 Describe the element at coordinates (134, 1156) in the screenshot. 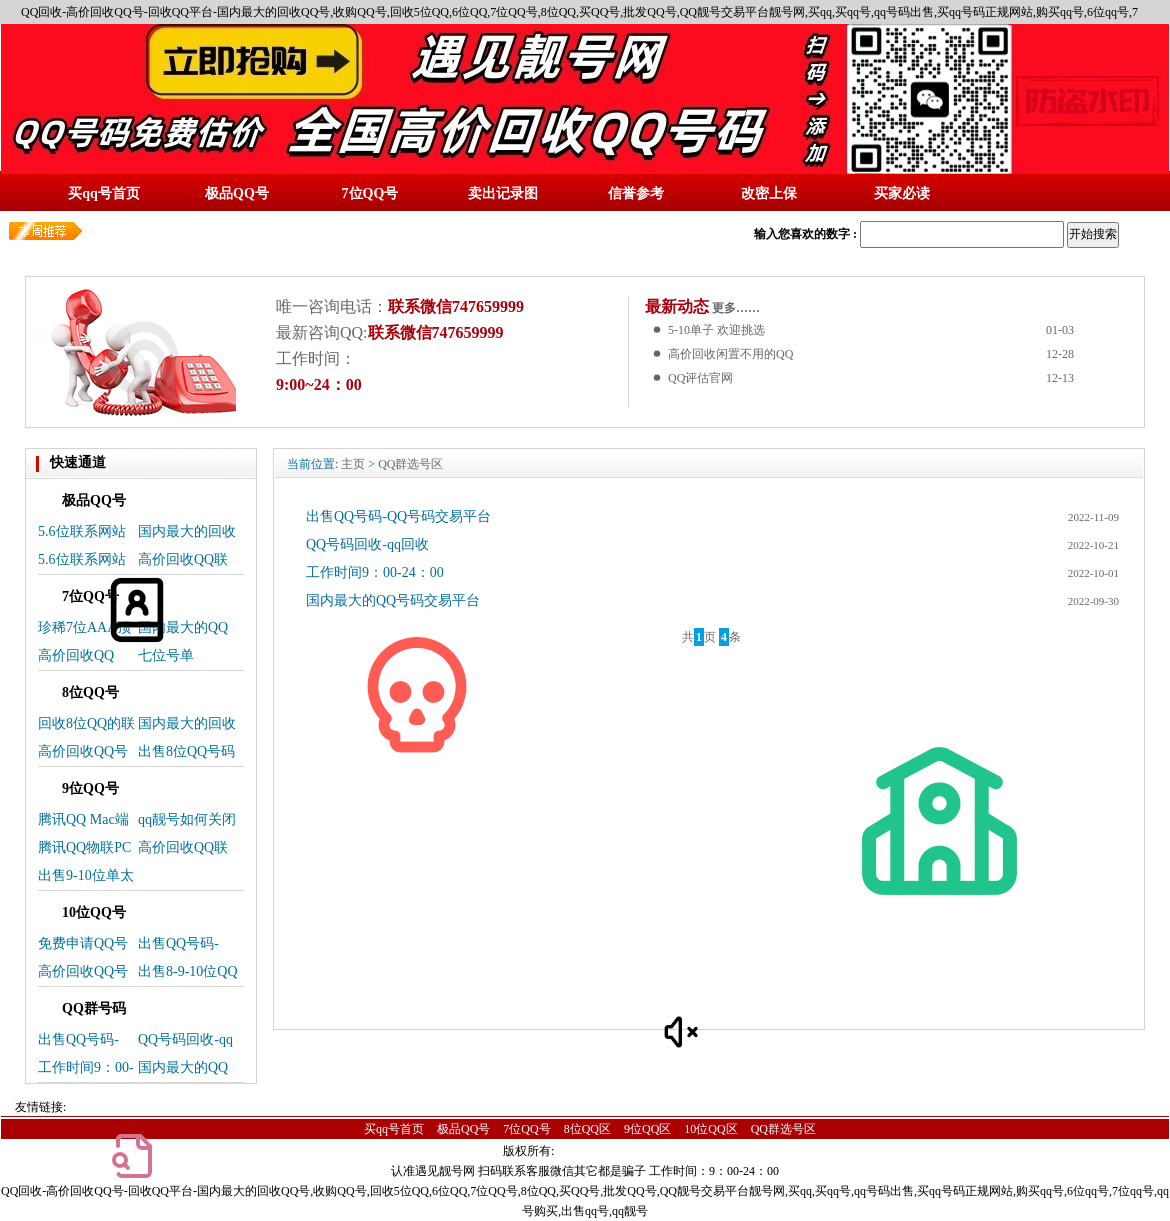

I see `search within a document` at that location.